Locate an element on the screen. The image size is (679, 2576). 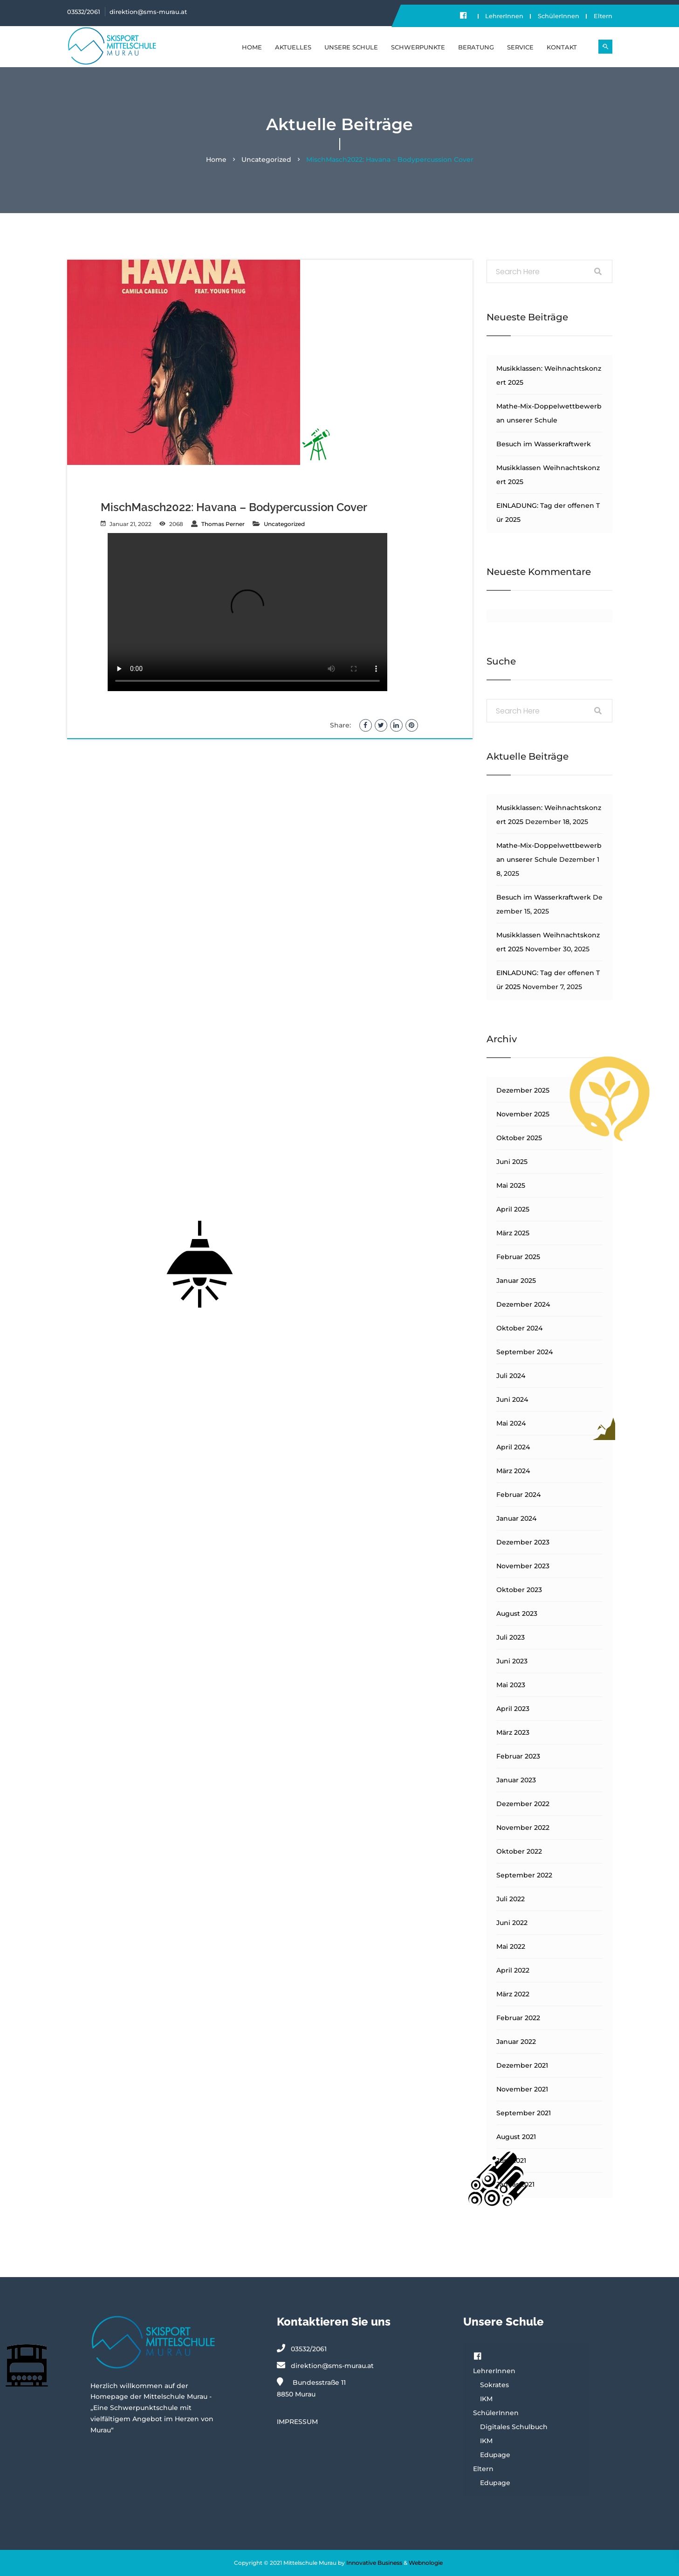
browse plants and animals category is located at coordinates (610, 1099).